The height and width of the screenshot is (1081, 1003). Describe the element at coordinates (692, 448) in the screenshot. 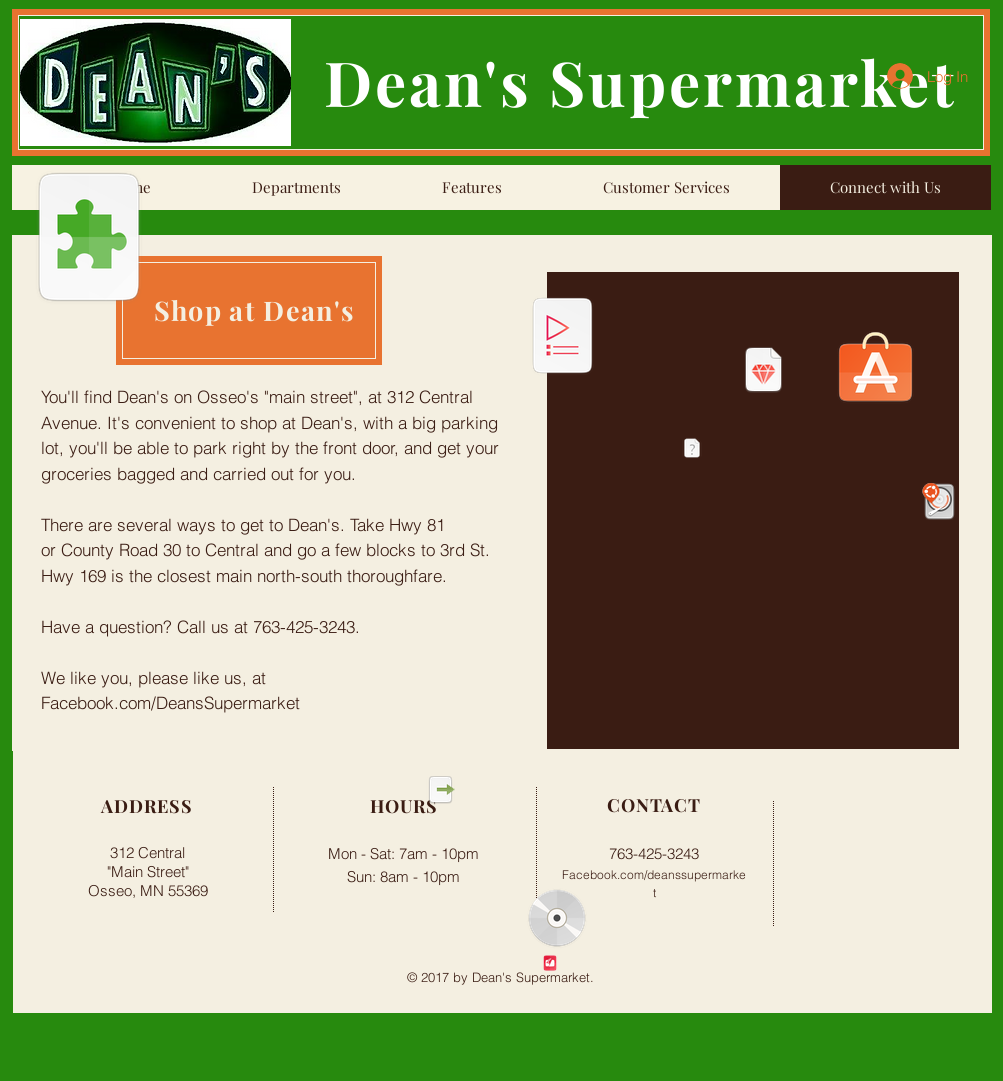

I see `unrecognized file type` at that location.